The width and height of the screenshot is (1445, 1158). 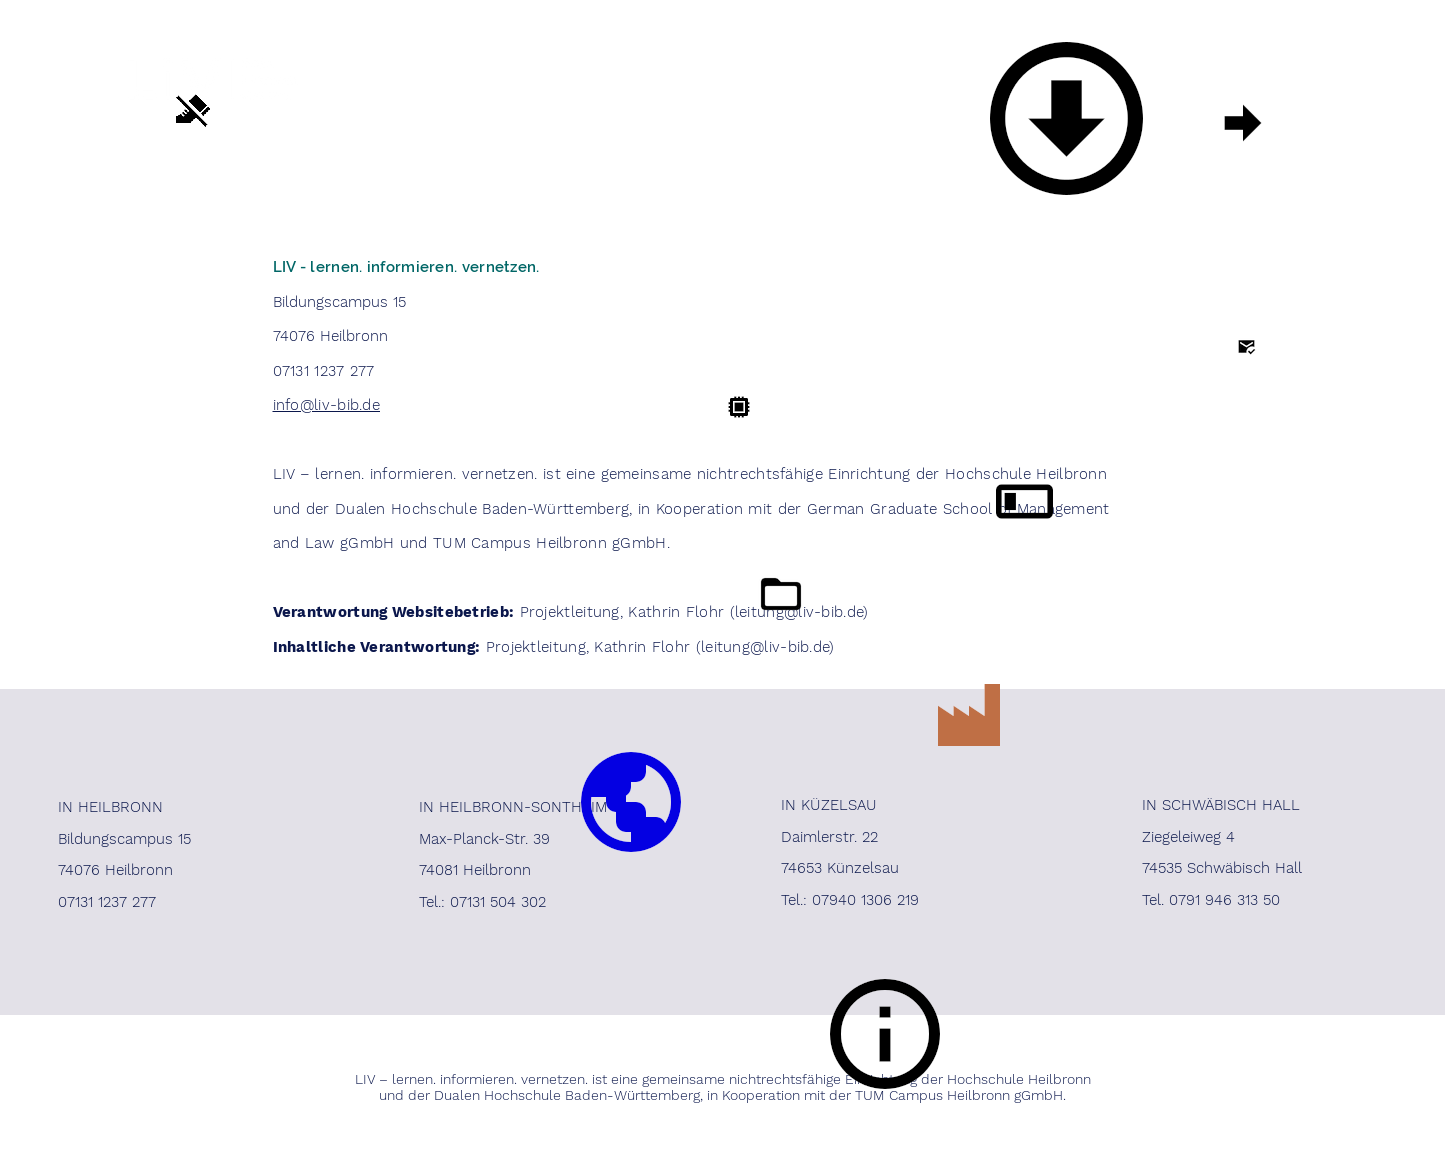 What do you see at coordinates (631, 802) in the screenshot?
I see `switch to global or worldwide view` at bounding box center [631, 802].